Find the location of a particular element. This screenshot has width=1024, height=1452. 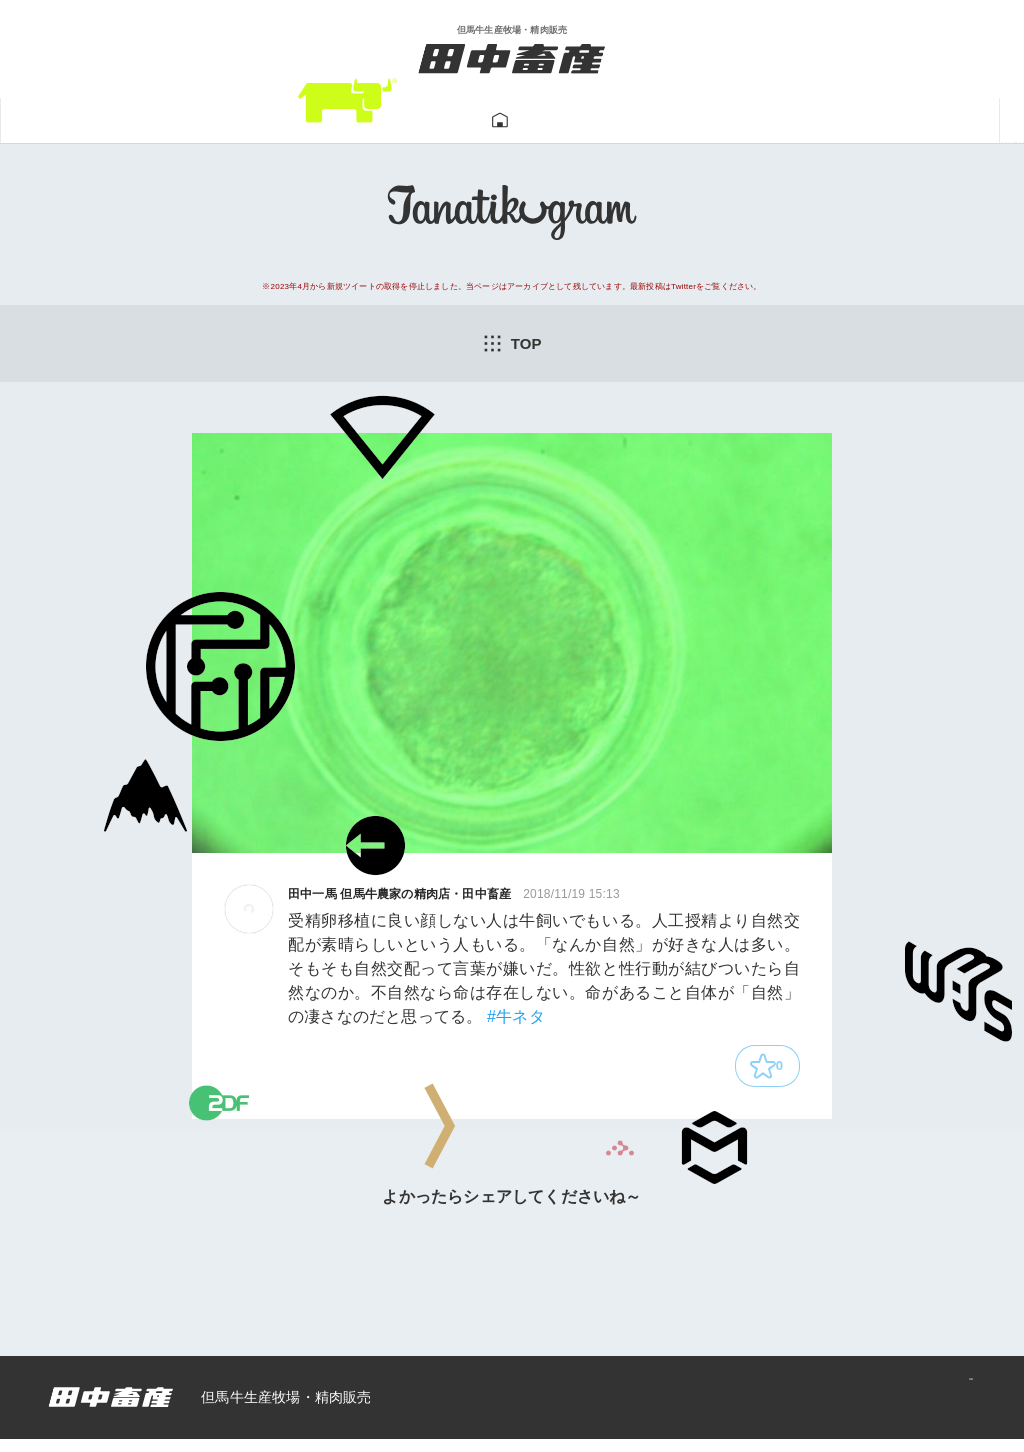

web3.js library or project branding is located at coordinates (958, 991).